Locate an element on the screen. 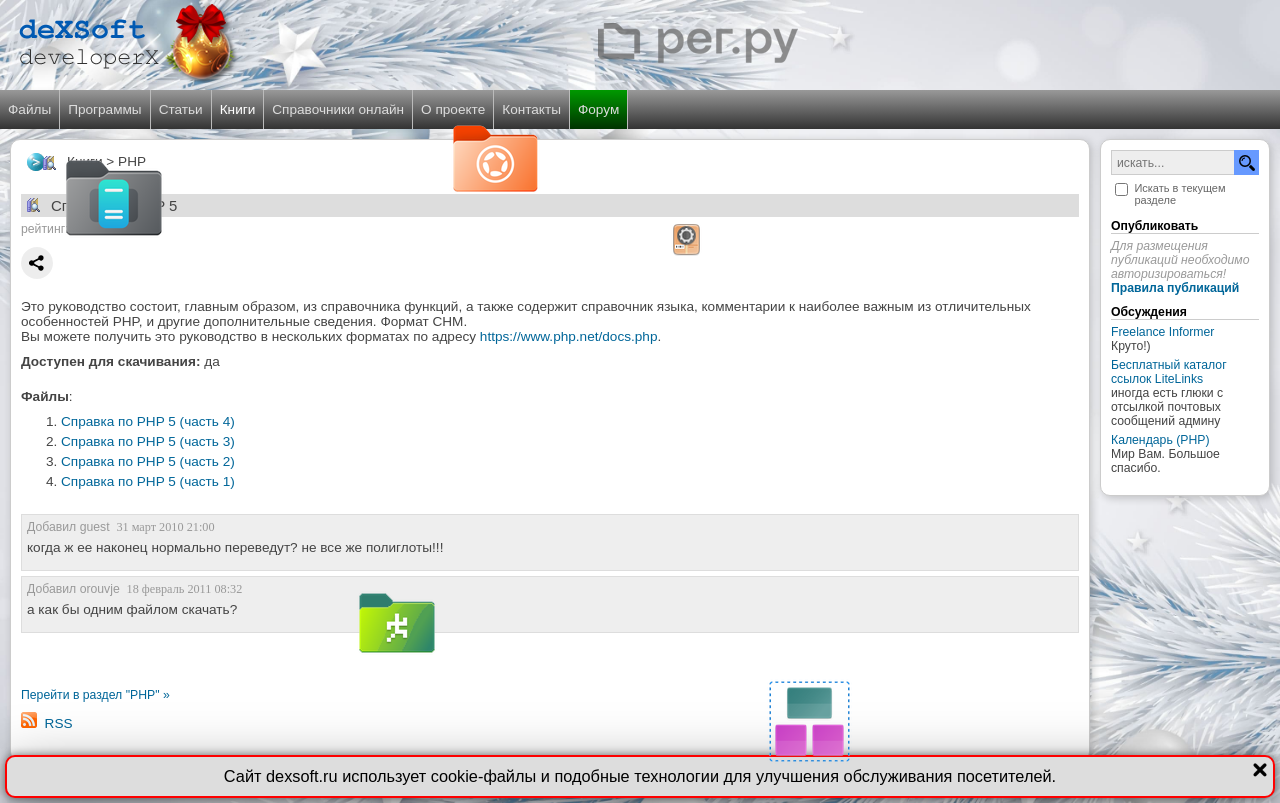  open your GameJolt games folder is located at coordinates (397, 625).